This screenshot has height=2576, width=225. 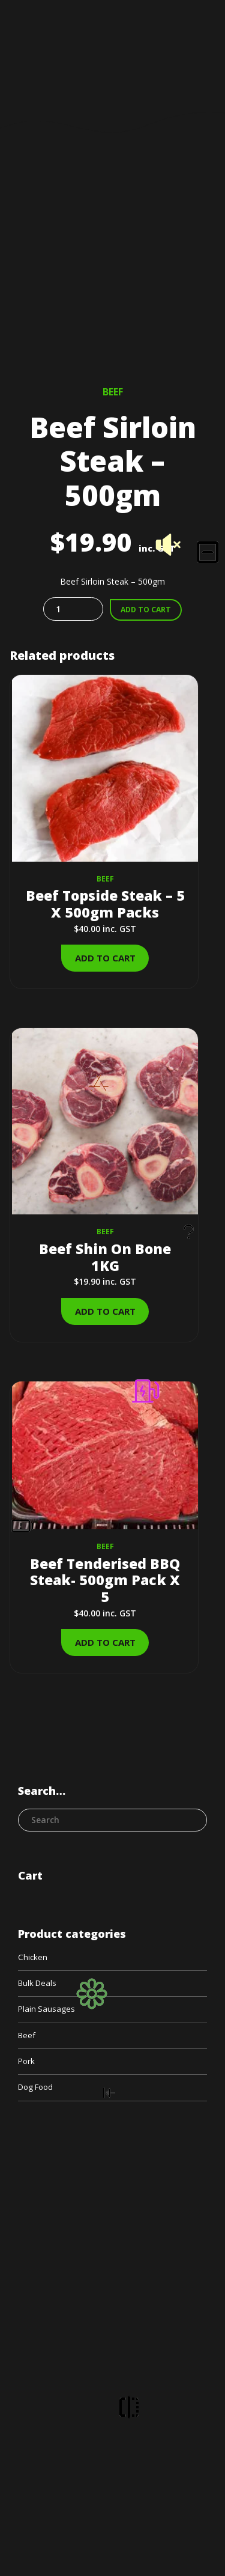 What do you see at coordinates (22, 1526) in the screenshot?
I see `indicates low battery warning` at bounding box center [22, 1526].